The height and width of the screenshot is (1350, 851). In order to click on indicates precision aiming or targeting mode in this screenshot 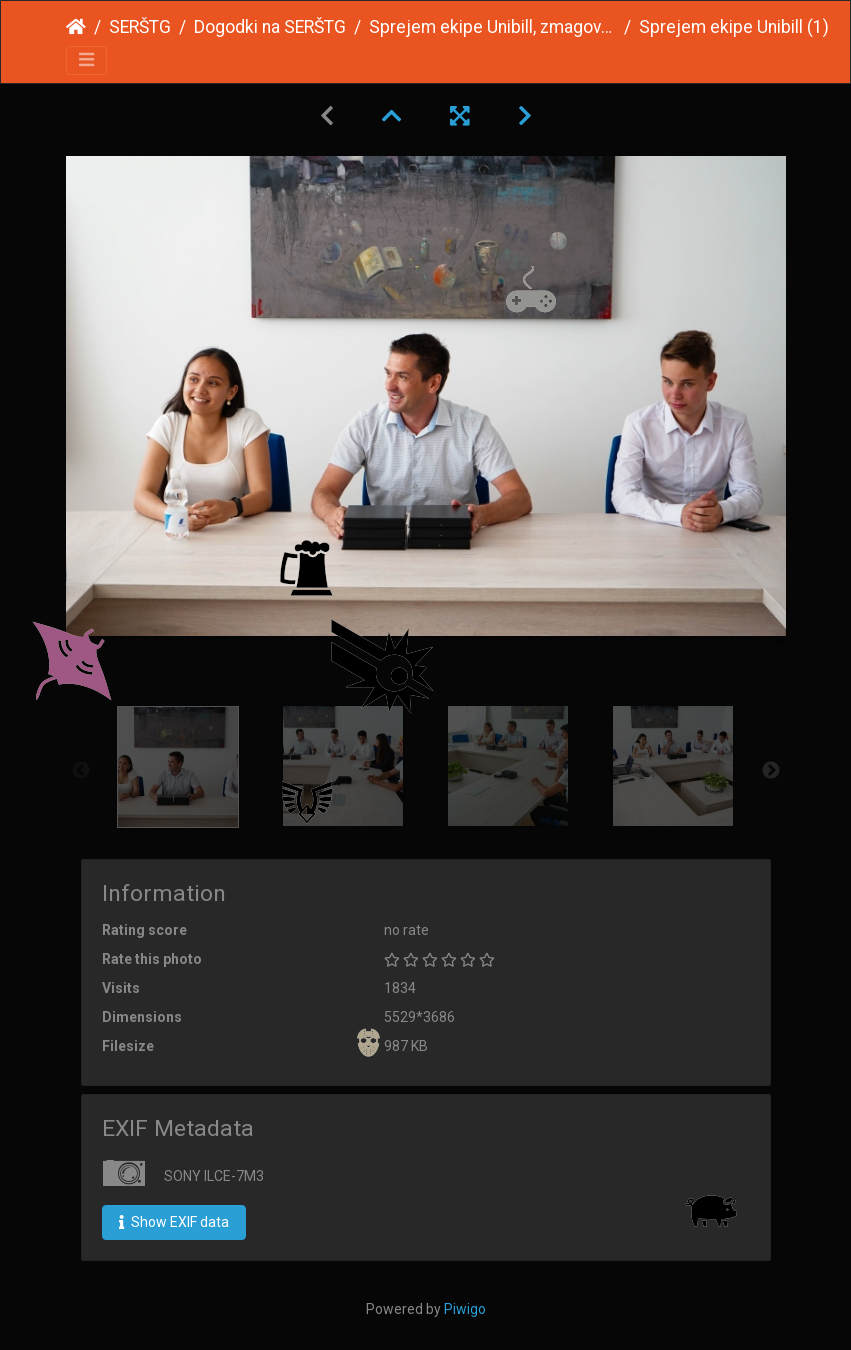, I will do `click(382, 663)`.